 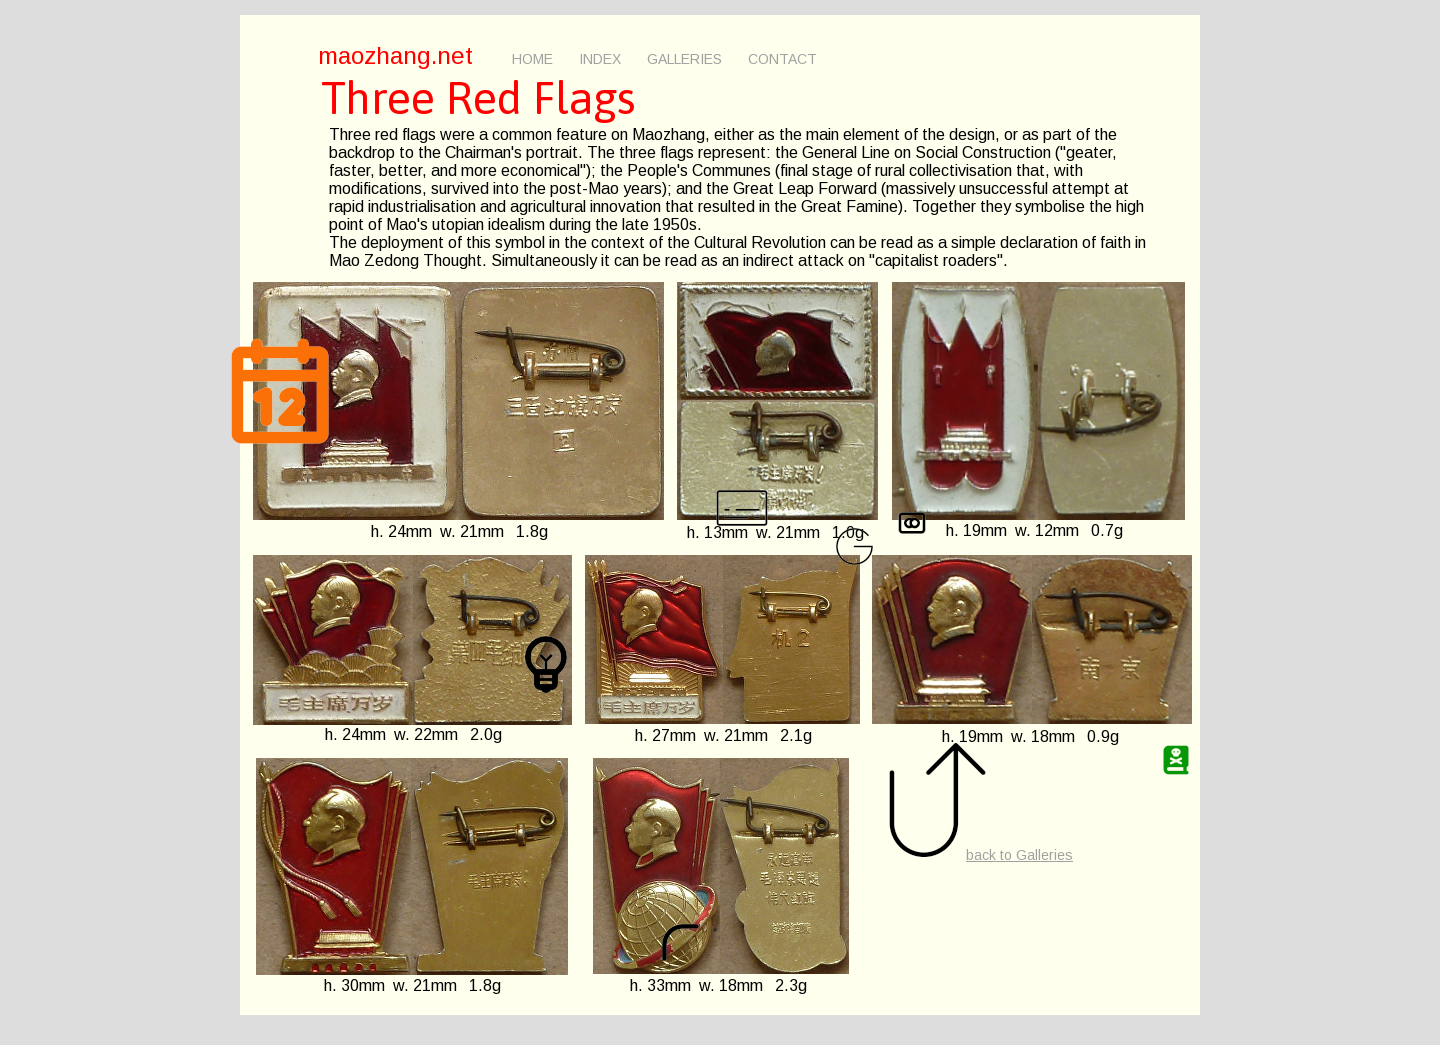 I want to click on adjust top-left corner radius, so click(x=680, y=942).